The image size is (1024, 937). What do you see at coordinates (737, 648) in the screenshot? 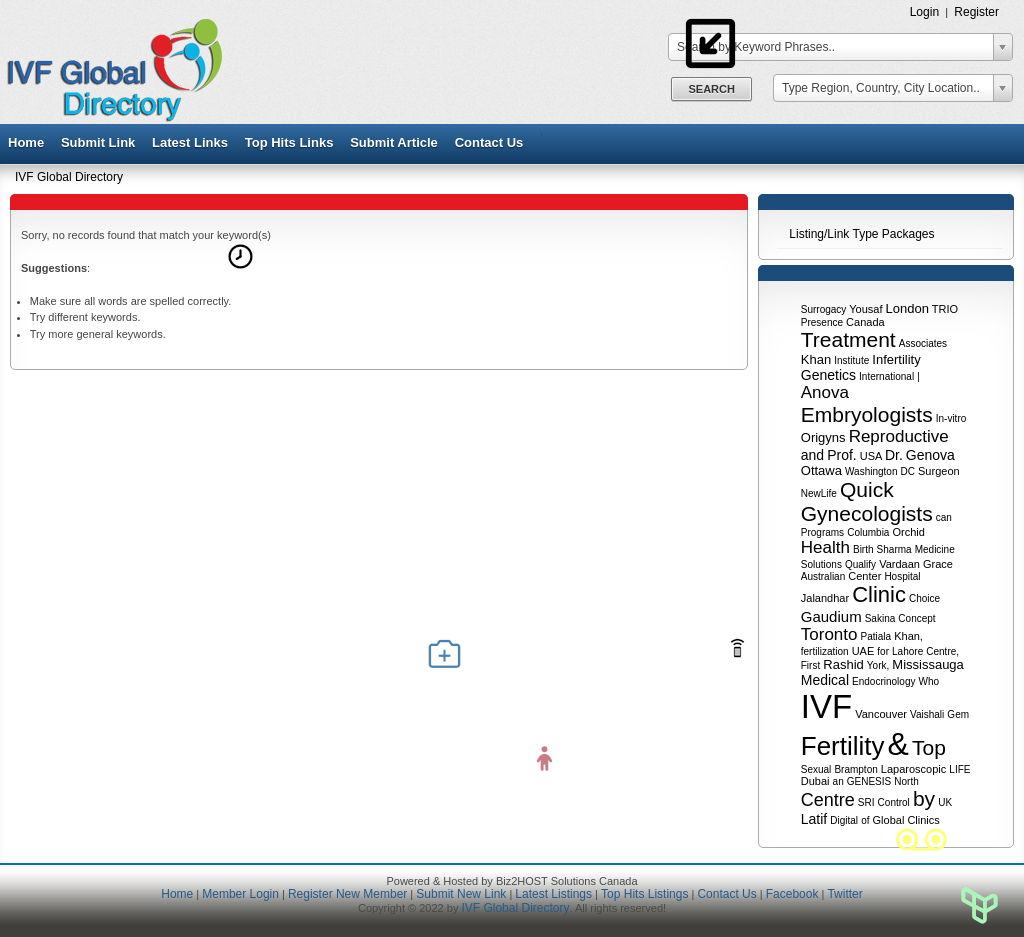
I see `enable speakerphone during a call` at bounding box center [737, 648].